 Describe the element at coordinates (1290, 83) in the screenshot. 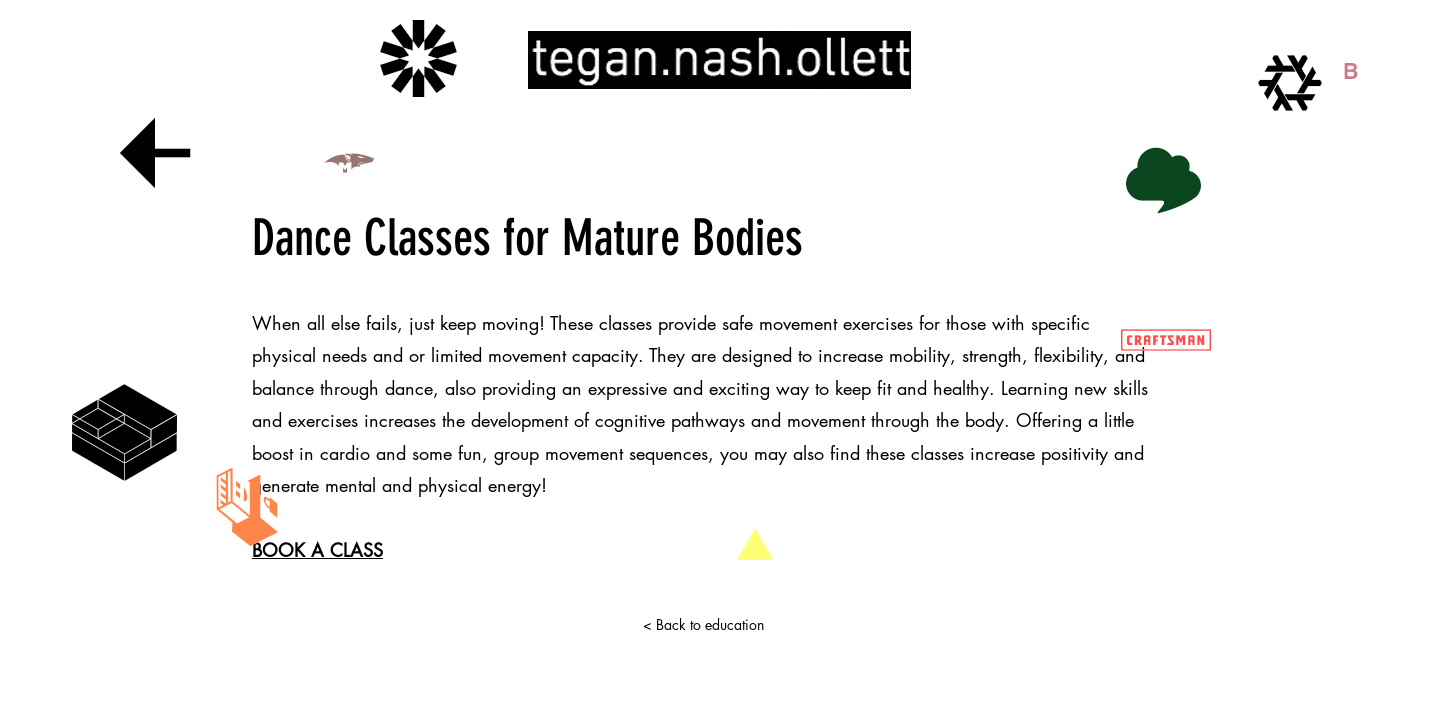

I see `NixOS Linux distribution logo` at that location.